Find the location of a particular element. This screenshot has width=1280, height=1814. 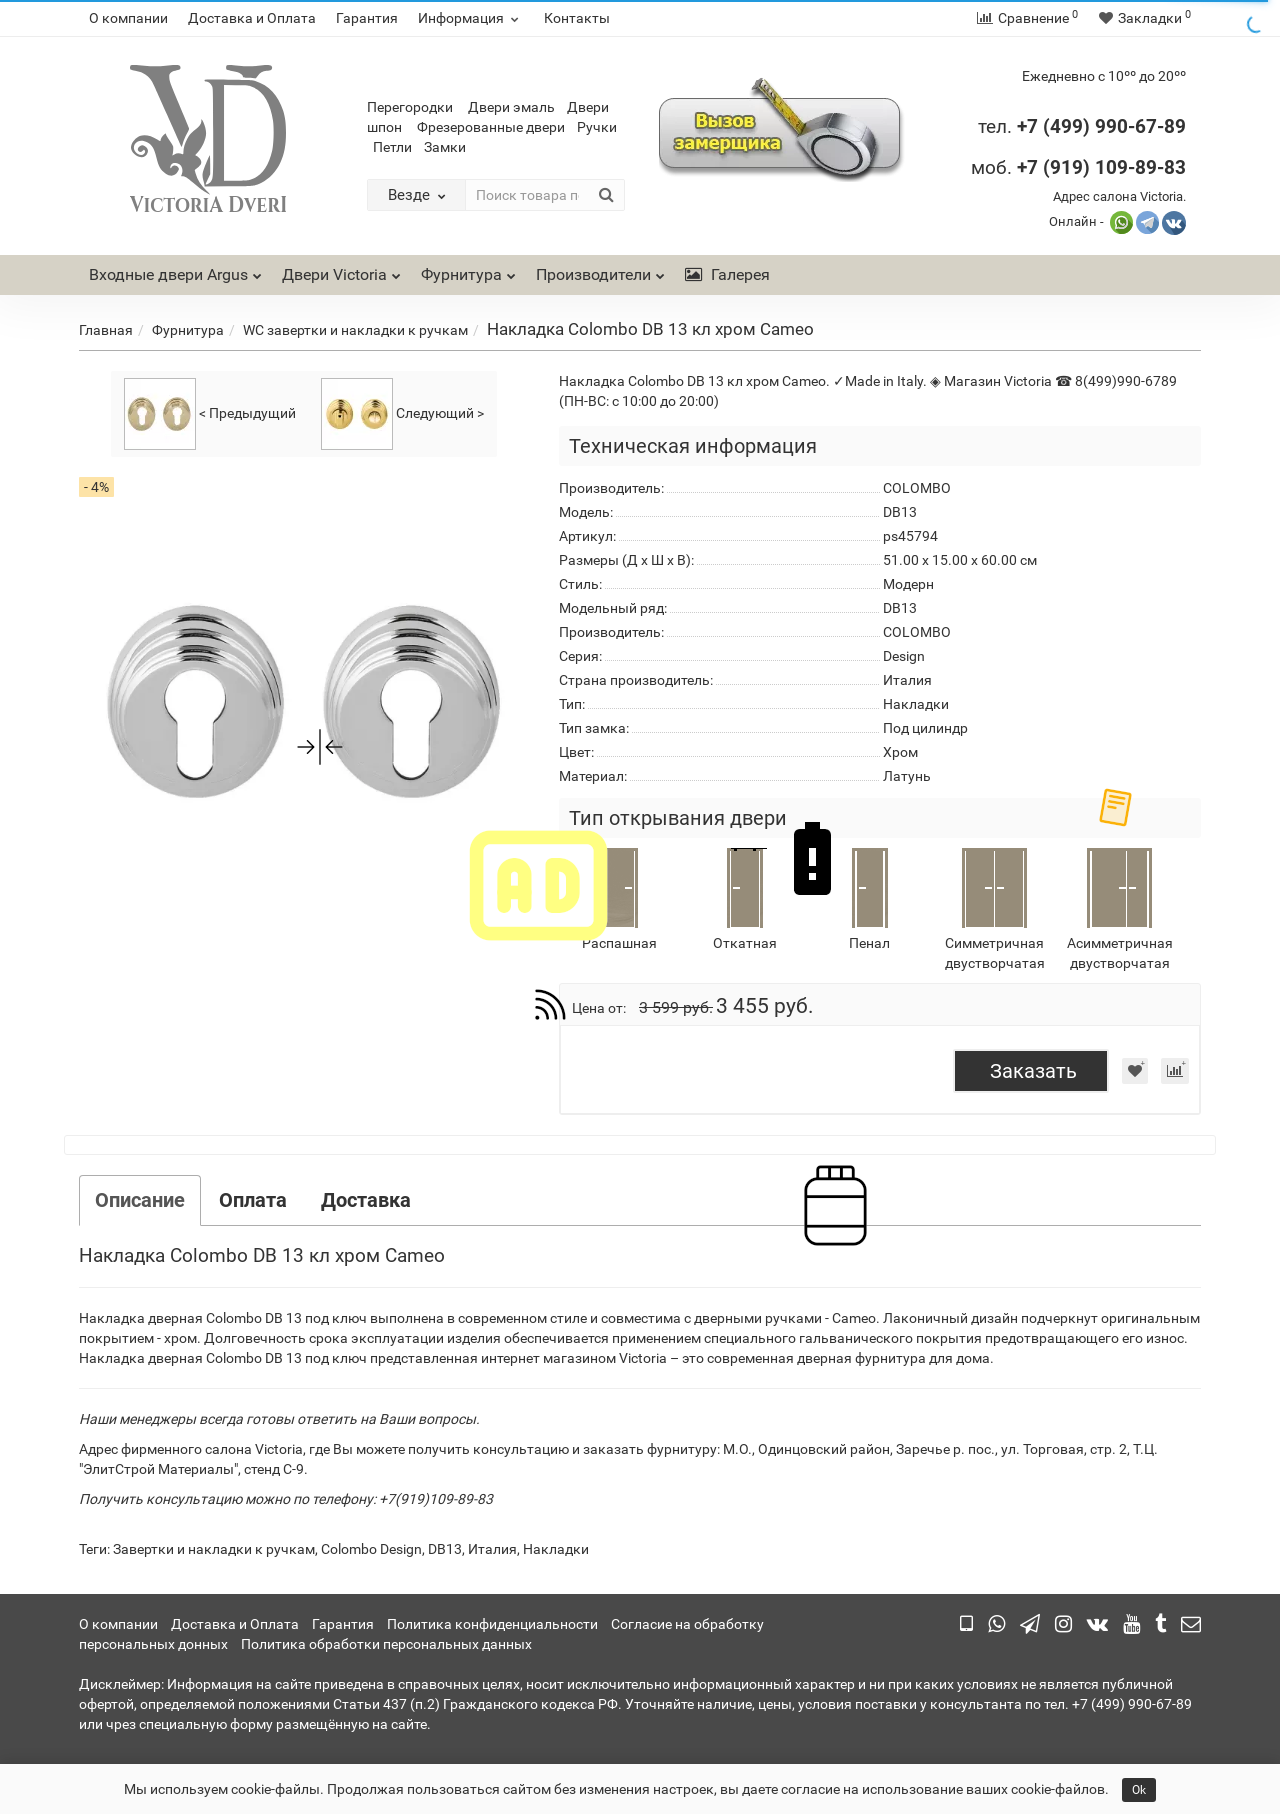

collapse or compress content horizontally is located at coordinates (320, 747).